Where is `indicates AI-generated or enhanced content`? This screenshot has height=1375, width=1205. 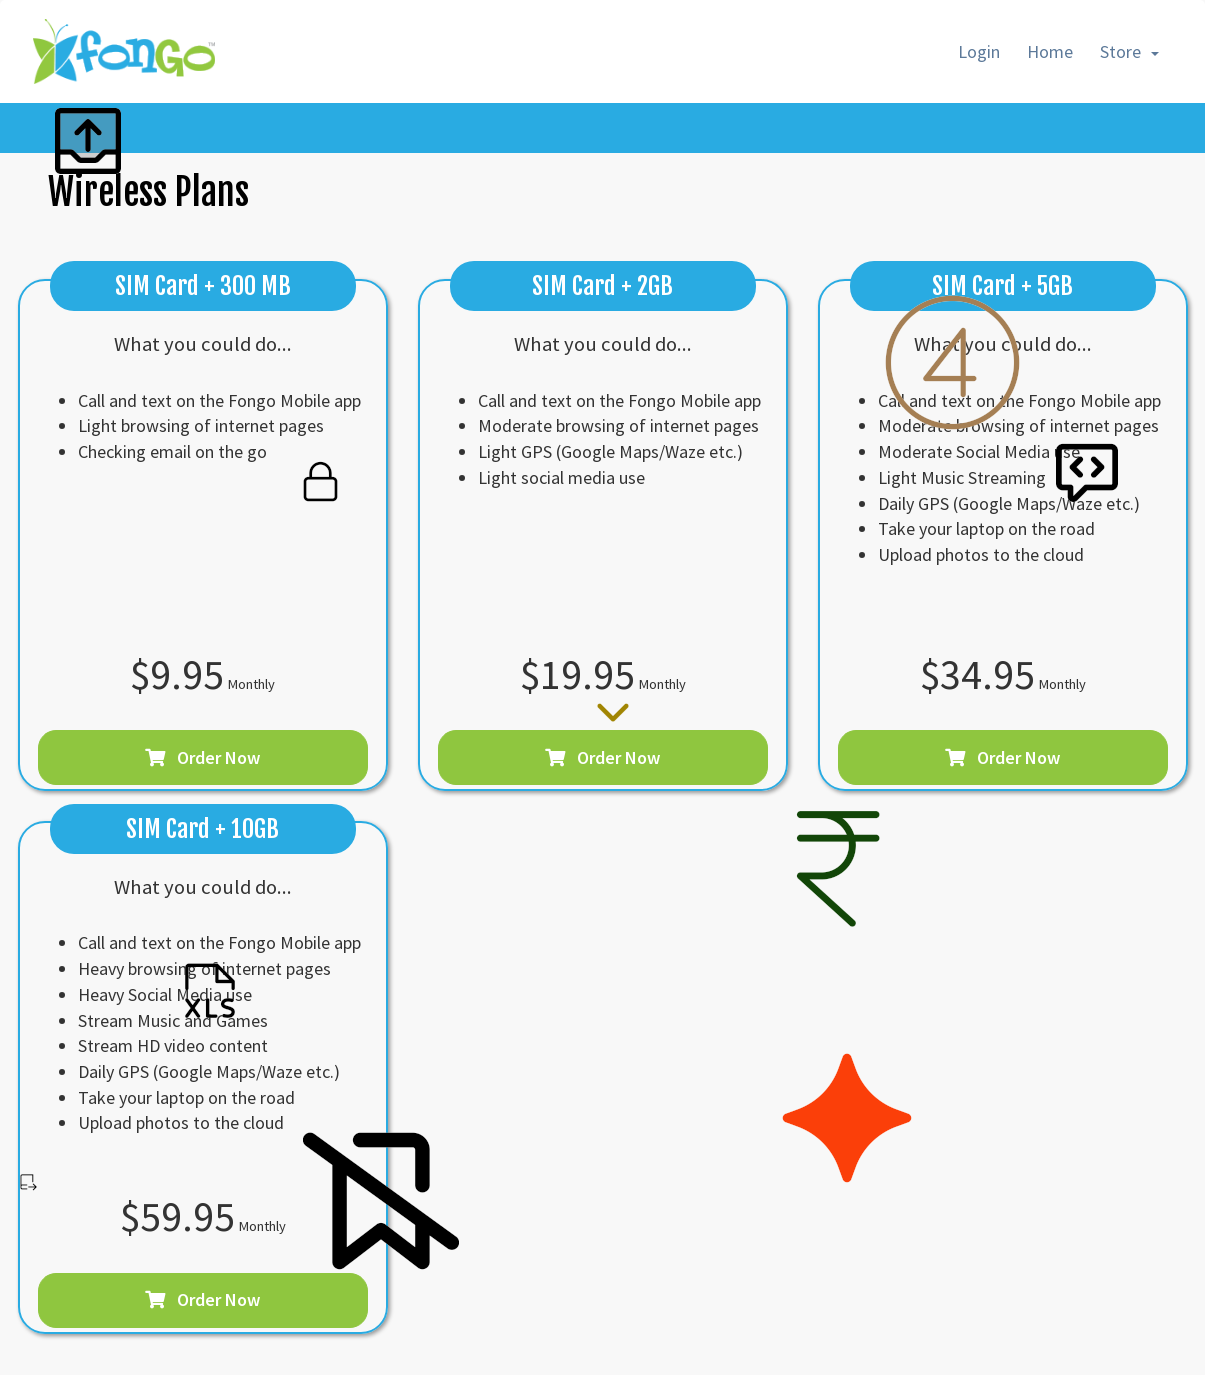
indicates AI-generated or enhanced content is located at coordinates (847, 1118).